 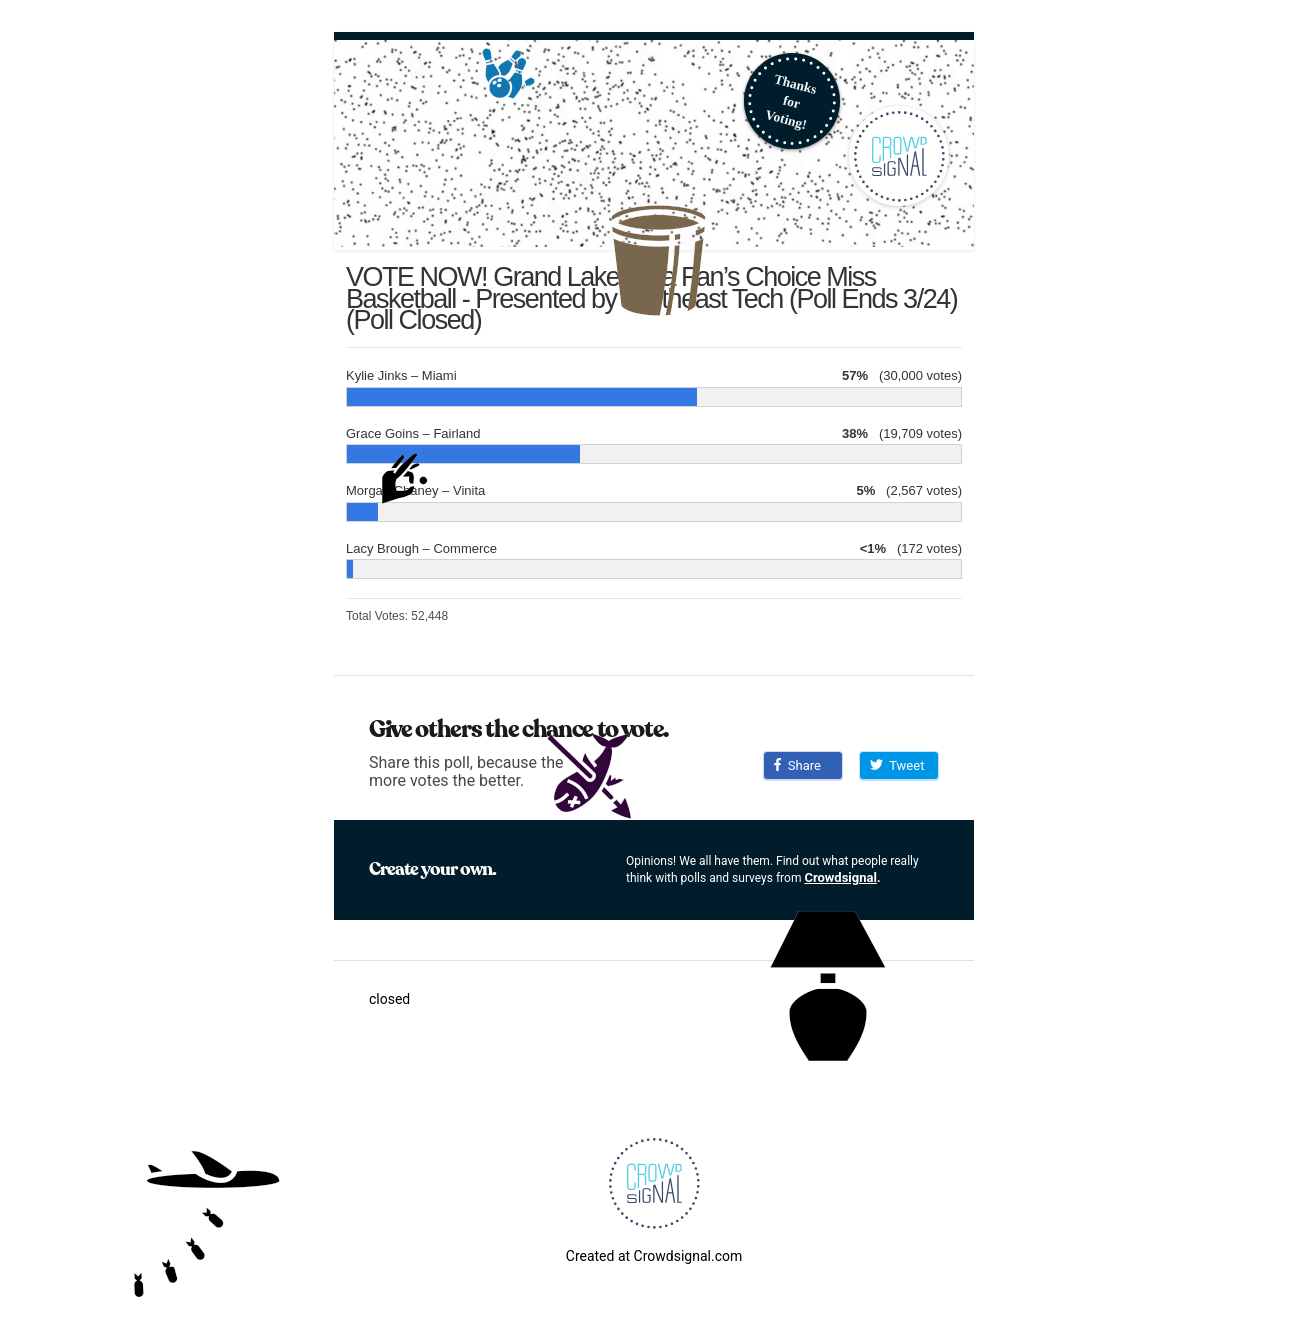 I want to click on toggle bedside lamp or night light, so click(x=828, y=986).